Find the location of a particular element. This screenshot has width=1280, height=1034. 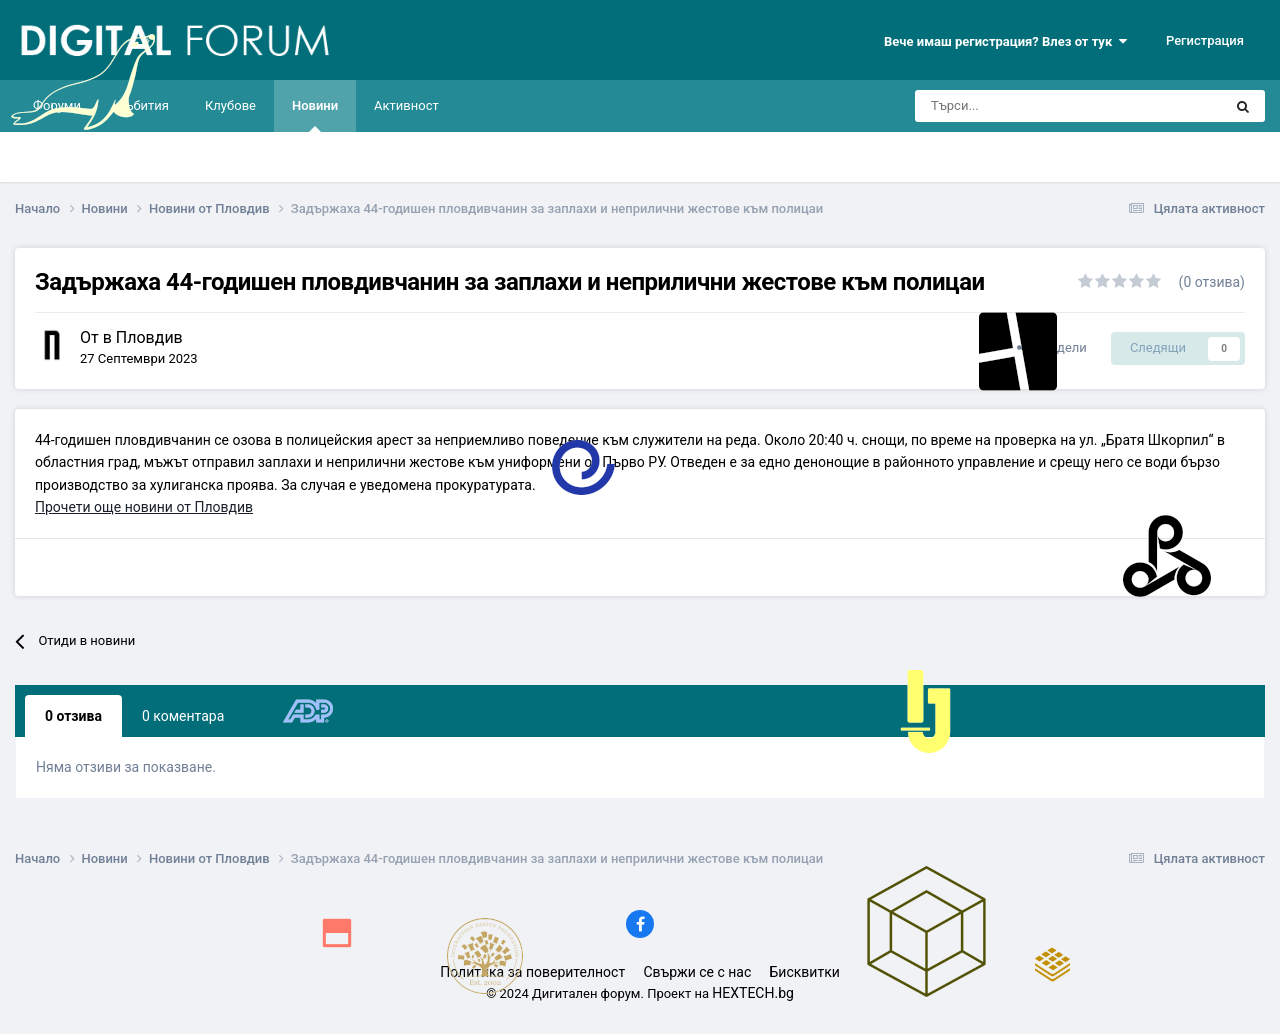

create a photo collage is located at coordinates (1018, 351).